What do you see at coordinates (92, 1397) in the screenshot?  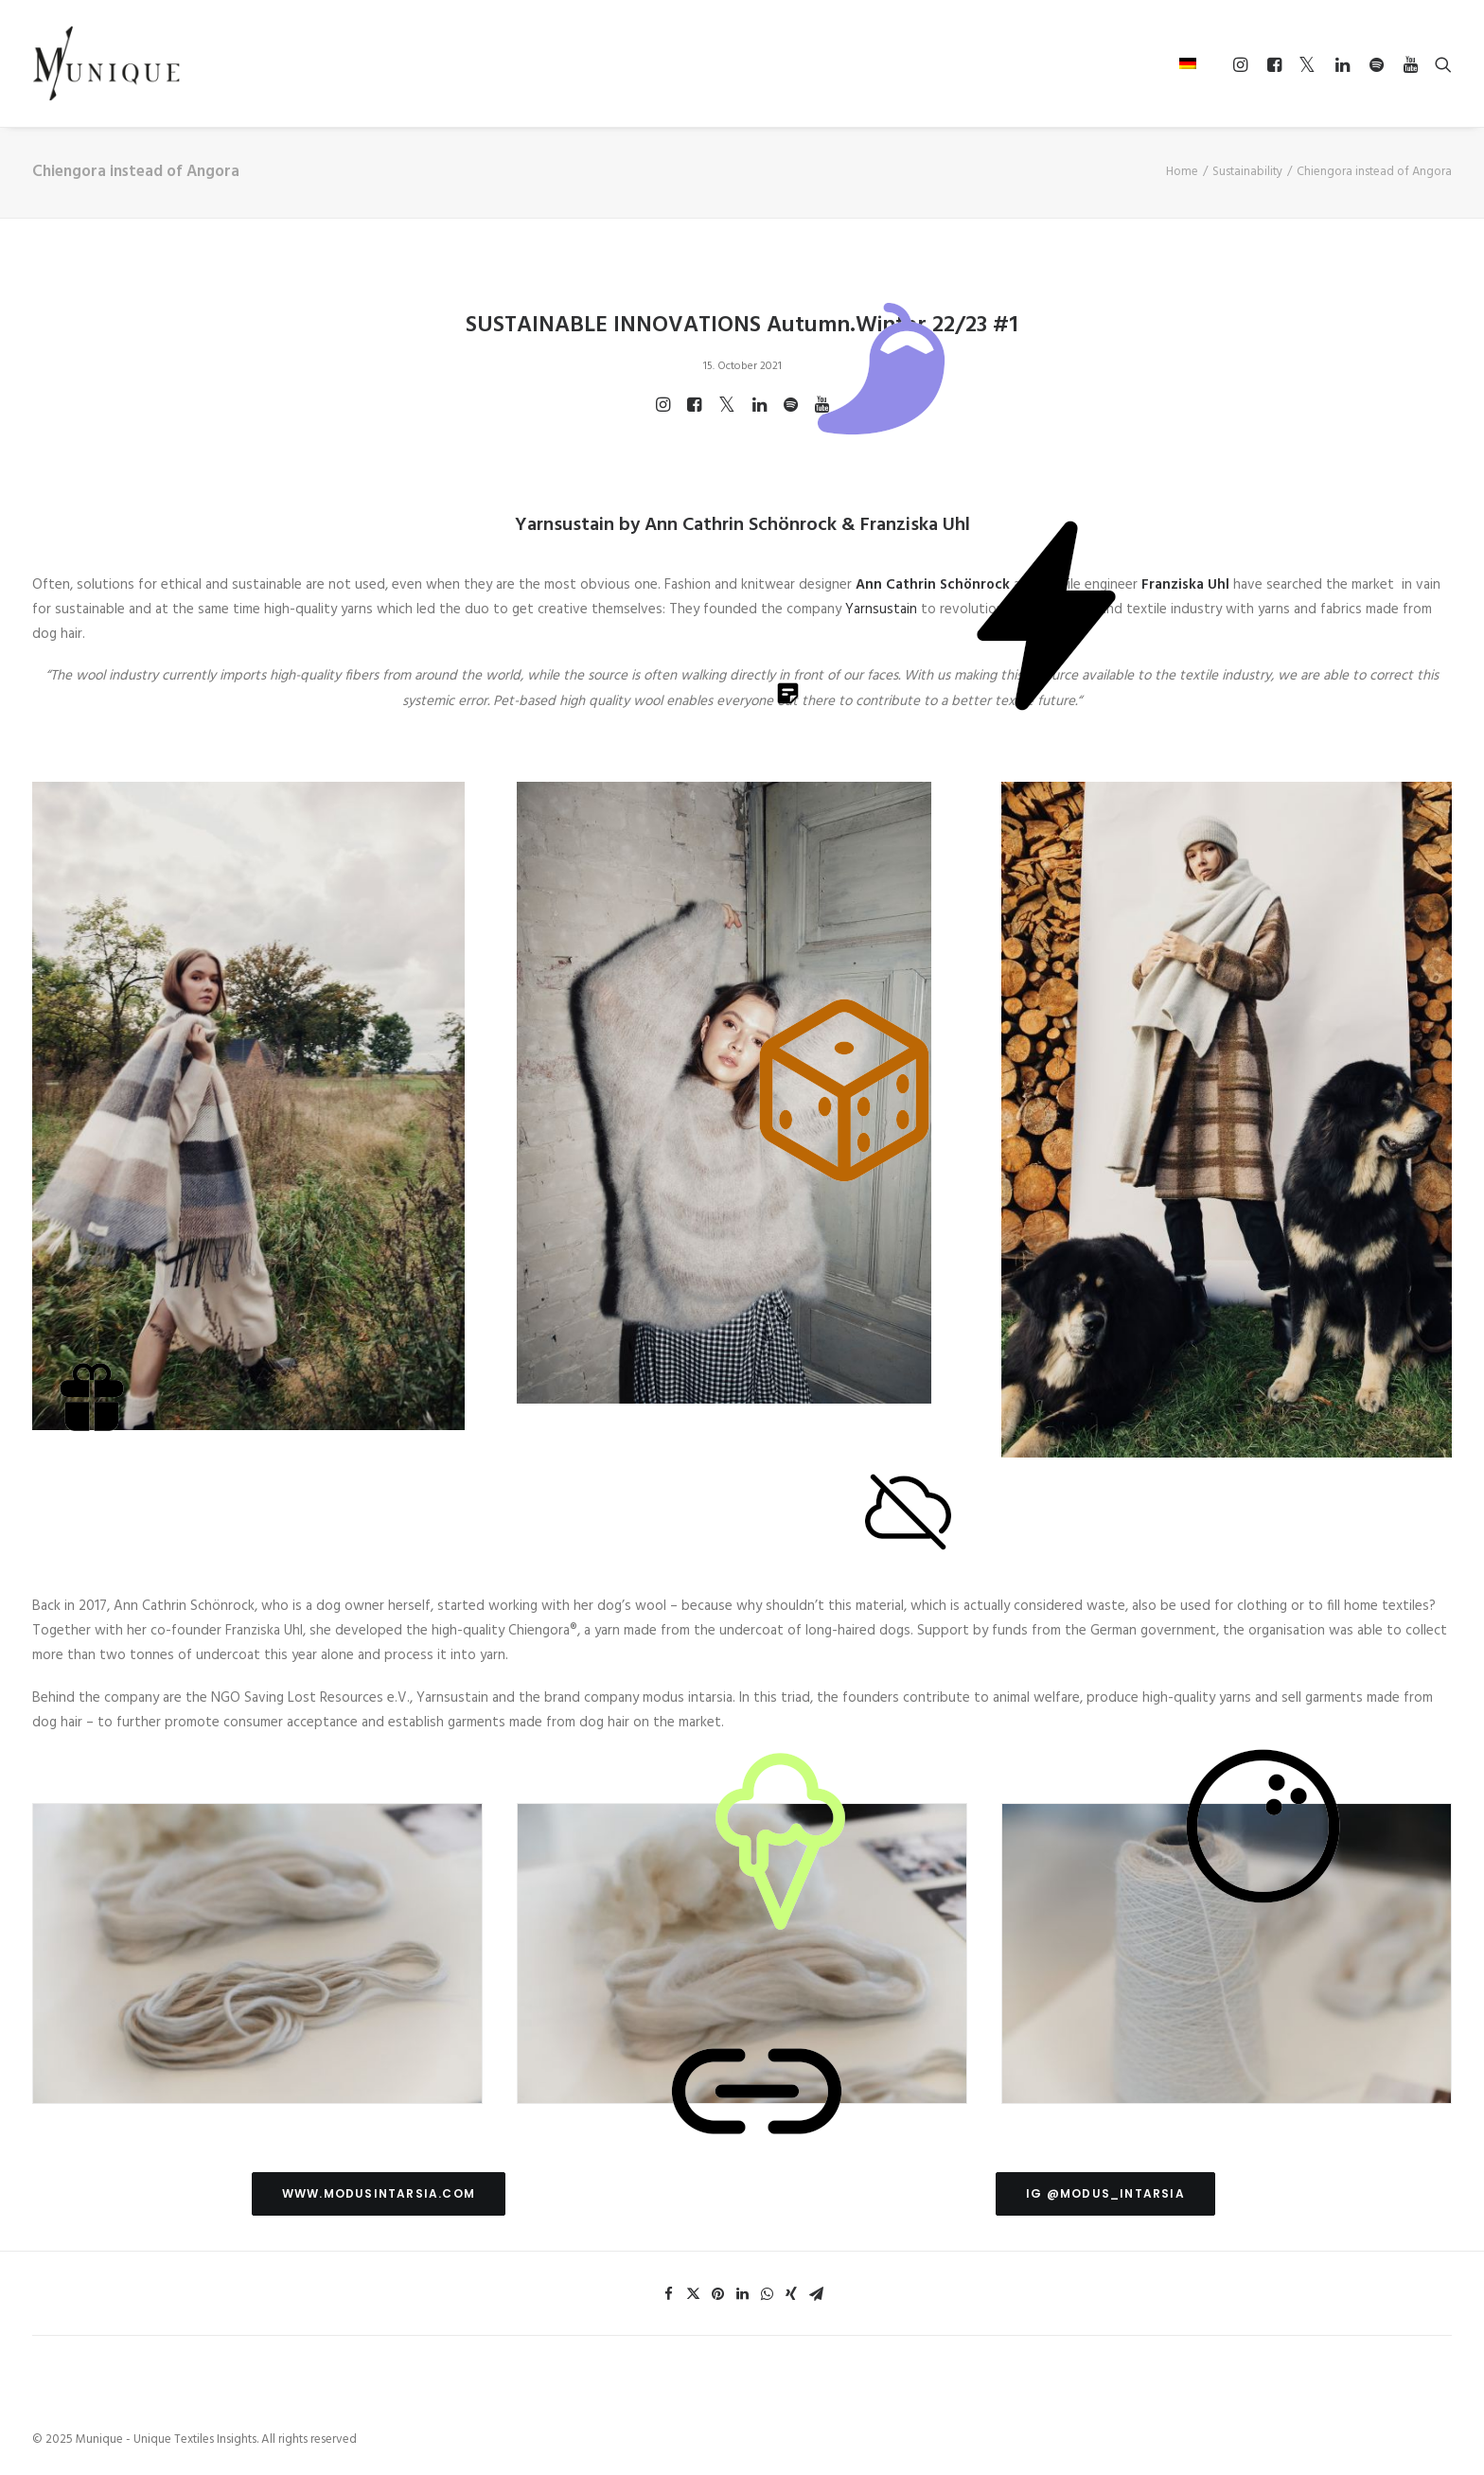 I see `view or redeem a gift` at bounding box center [92, 1397].